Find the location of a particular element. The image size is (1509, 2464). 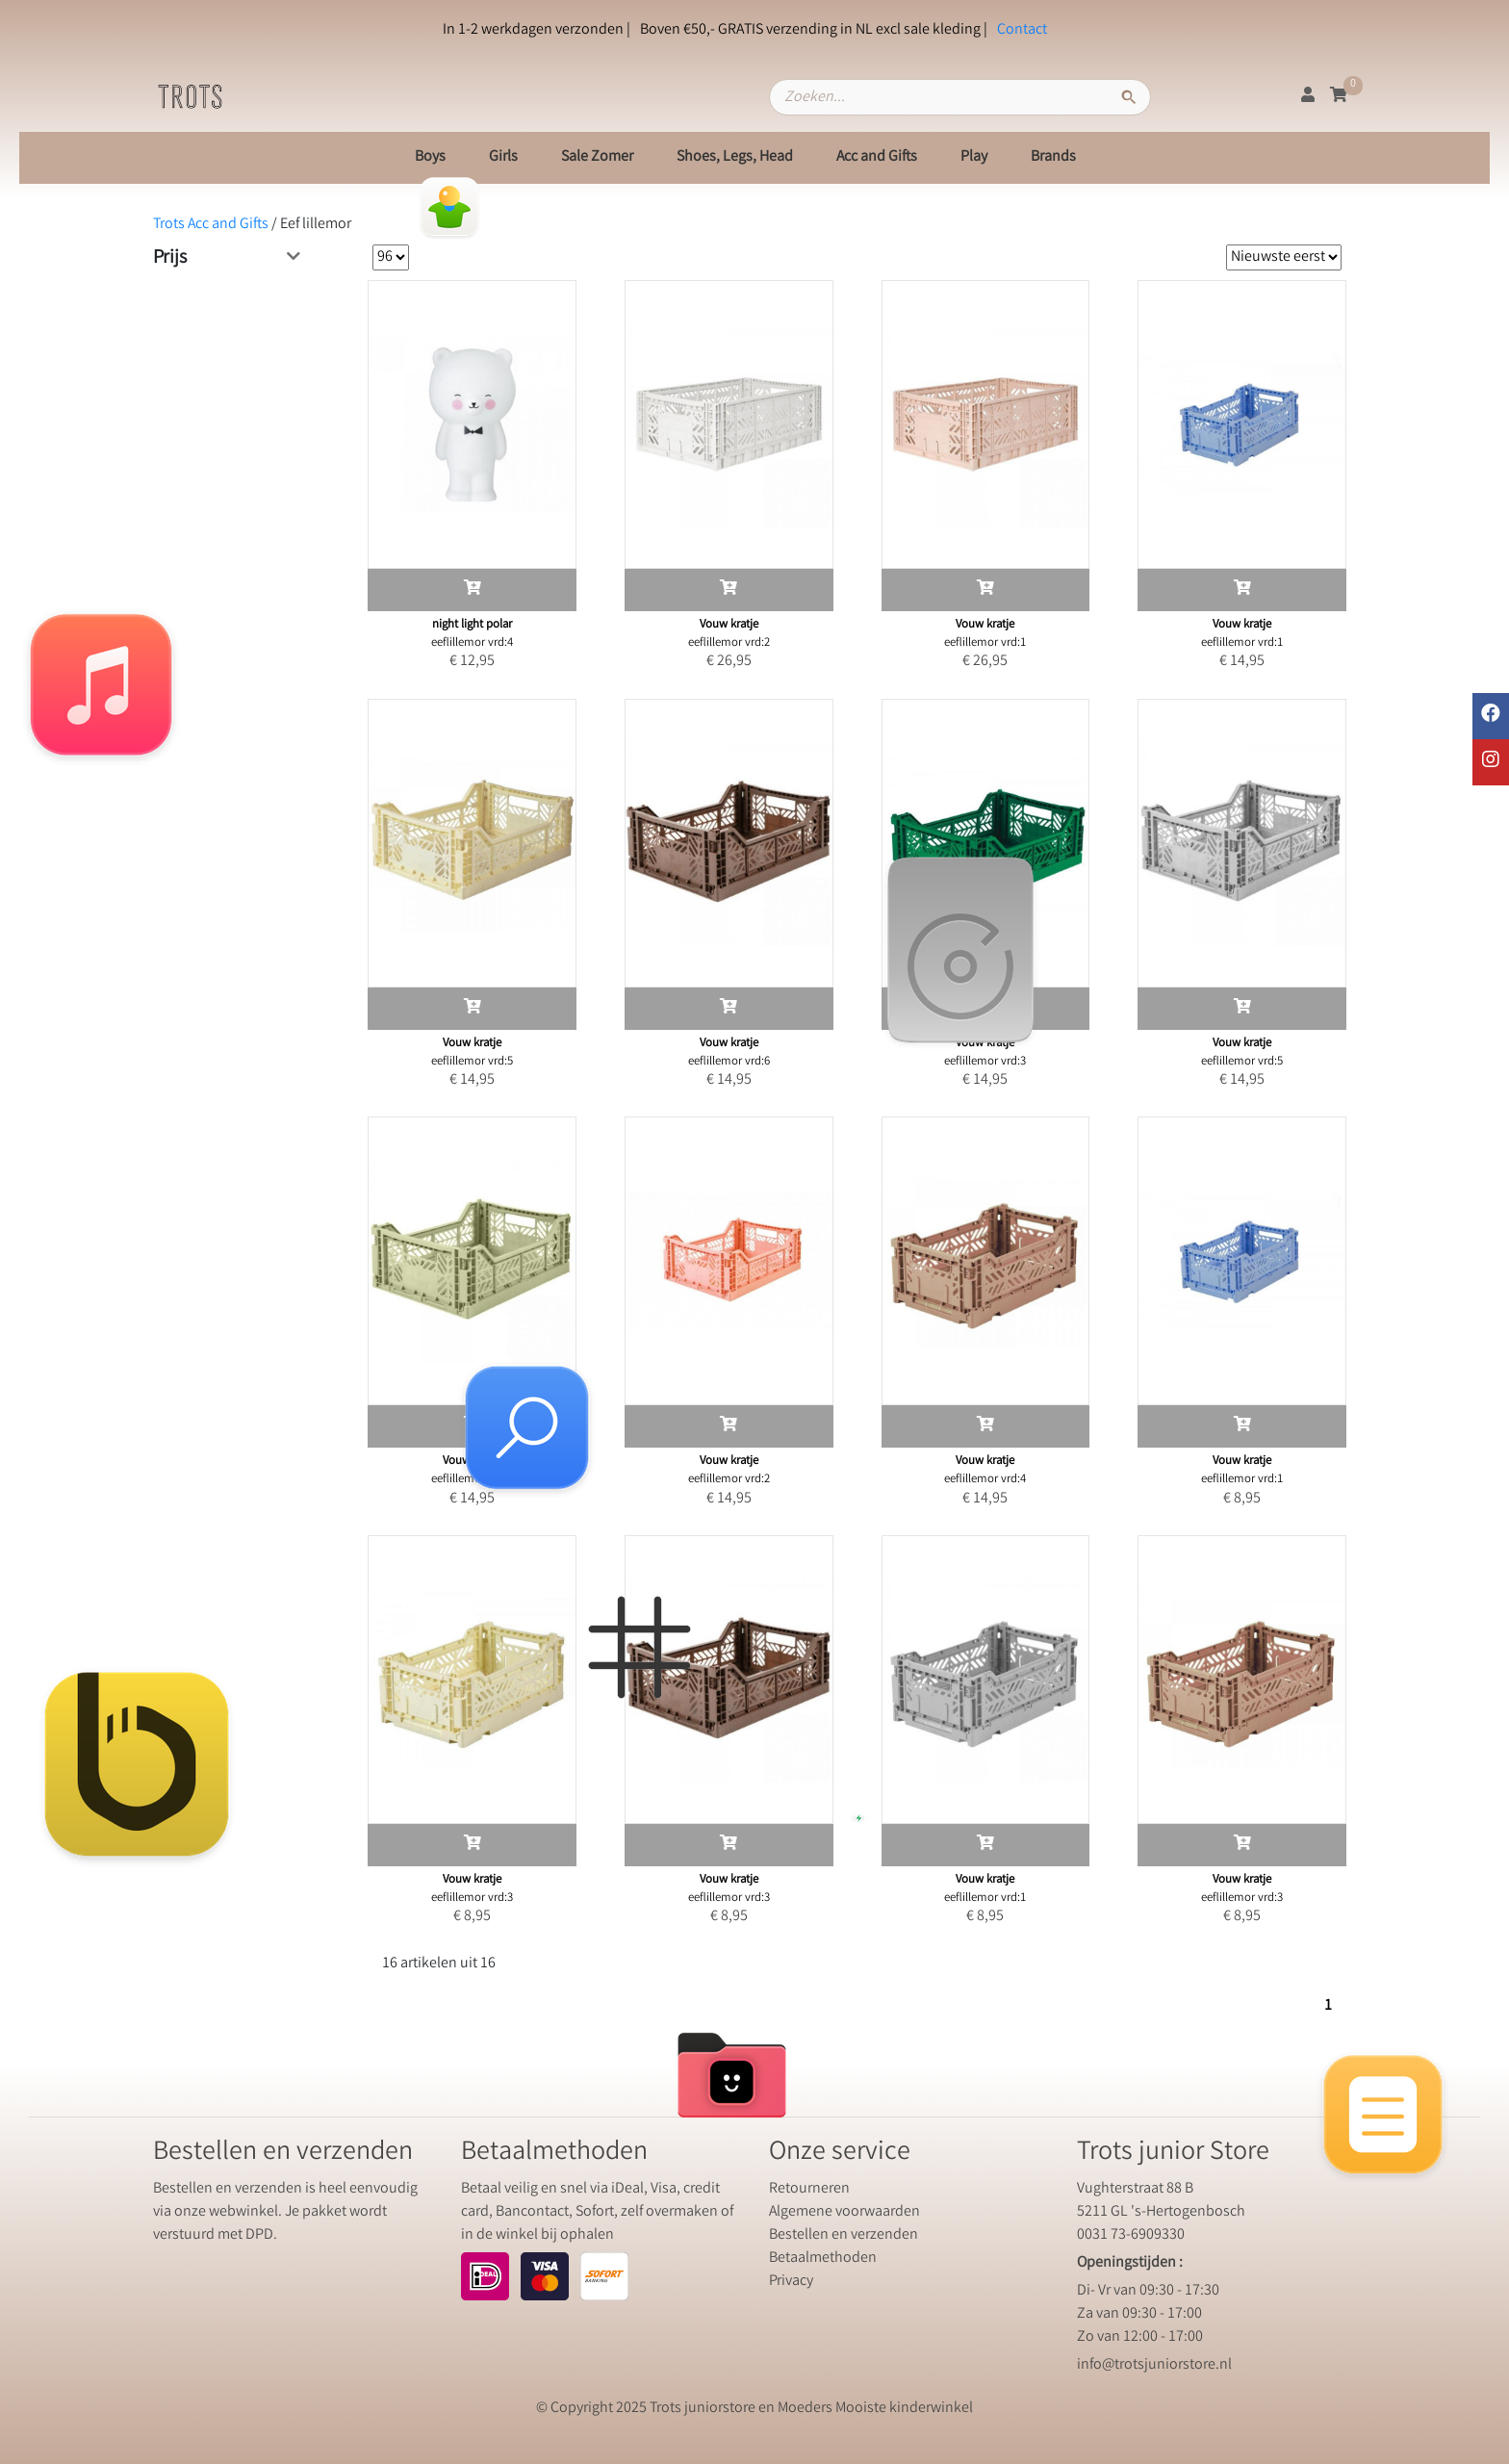

access desklet preferences and settings is located at coordinates (1383, 2117).